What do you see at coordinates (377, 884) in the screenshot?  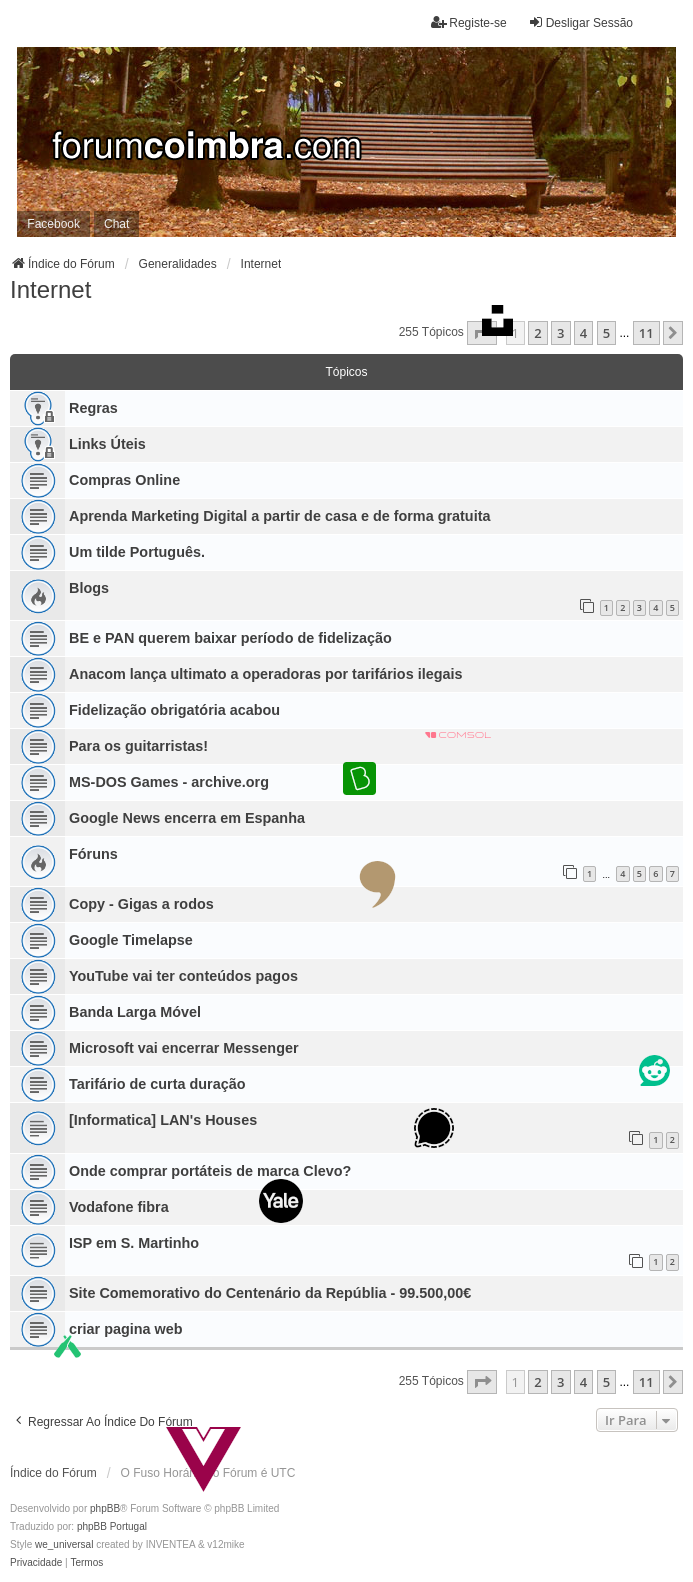 I see `open the Monoprix app or website` at bounding box center [377, 884].